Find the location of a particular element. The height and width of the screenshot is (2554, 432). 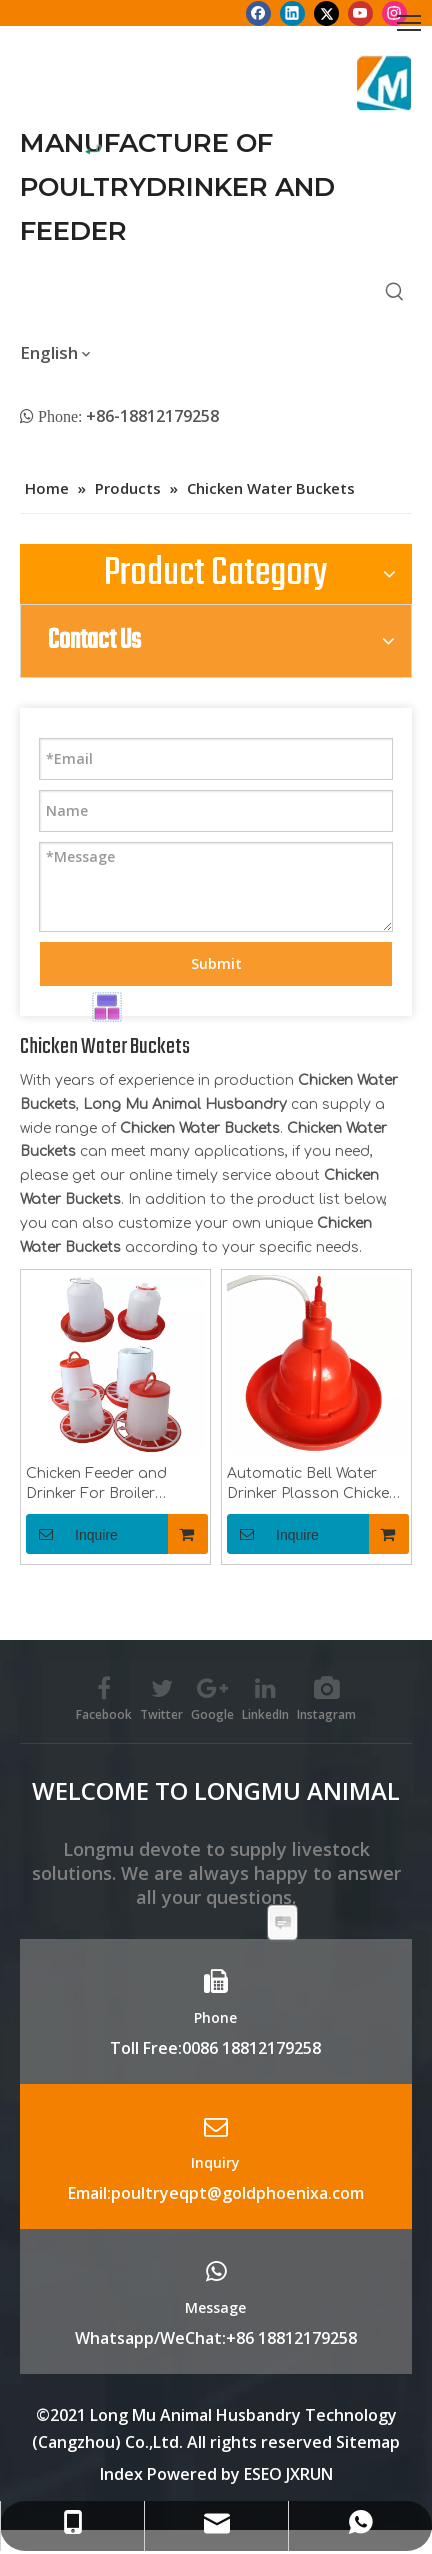

subrip subtitle file (.srt) is located at coordinates (282, 1922).